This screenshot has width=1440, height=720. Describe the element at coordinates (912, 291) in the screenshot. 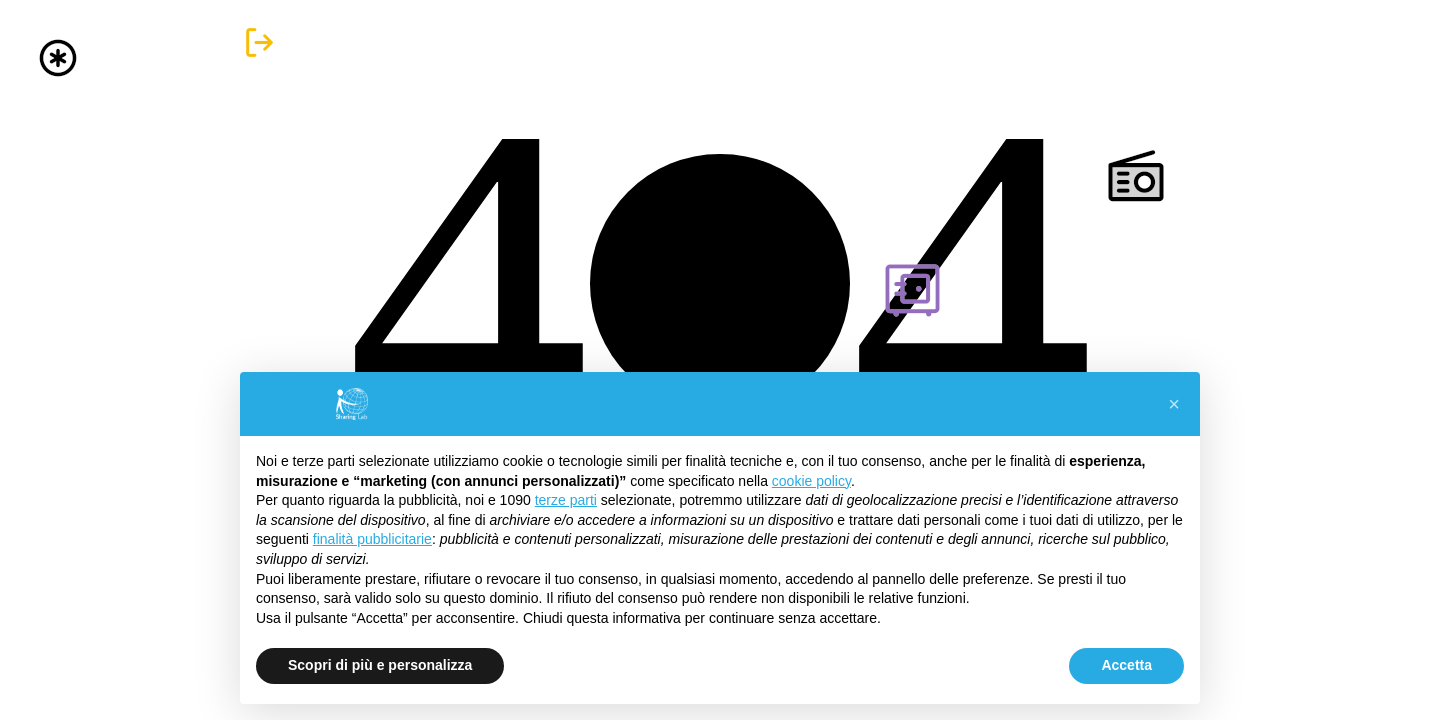

I see `access fiscal host settings` at that location.